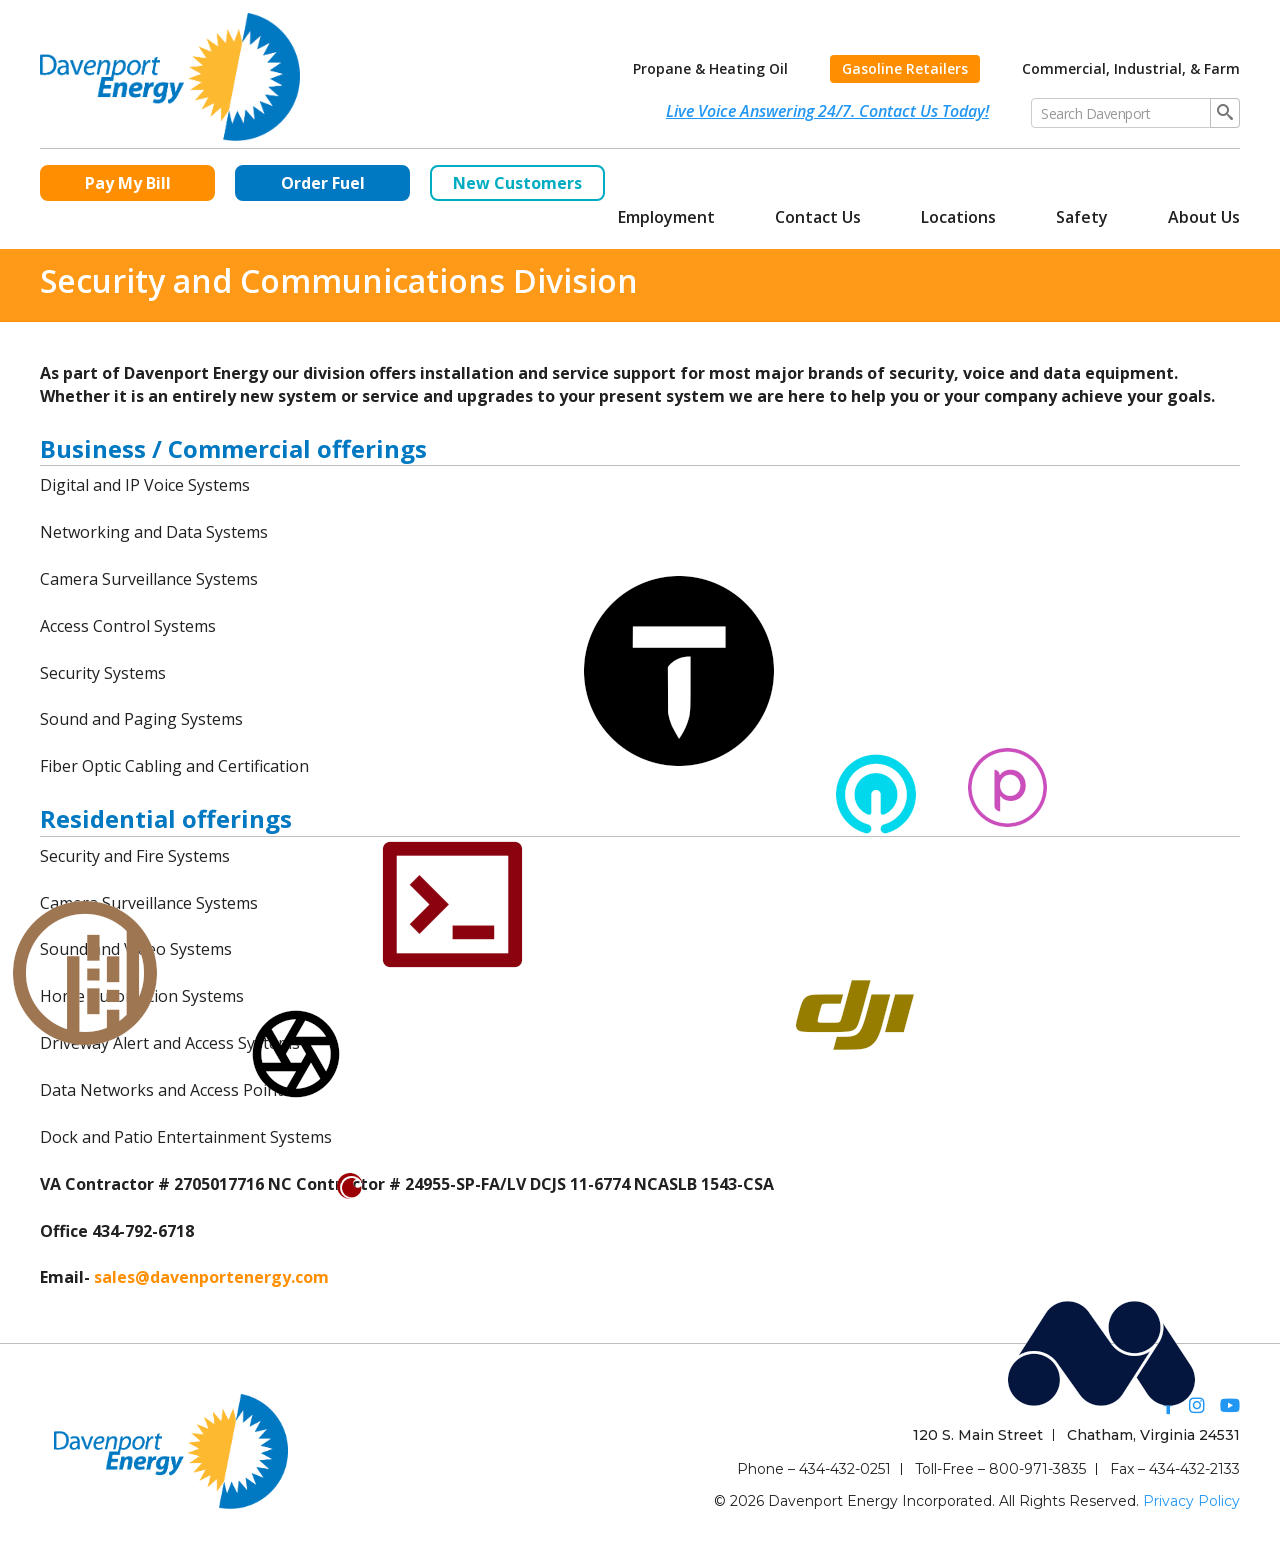  Describe the element at coordinates (85, 973) in the screenshot. I see `GeoPandas library logo` at that location.